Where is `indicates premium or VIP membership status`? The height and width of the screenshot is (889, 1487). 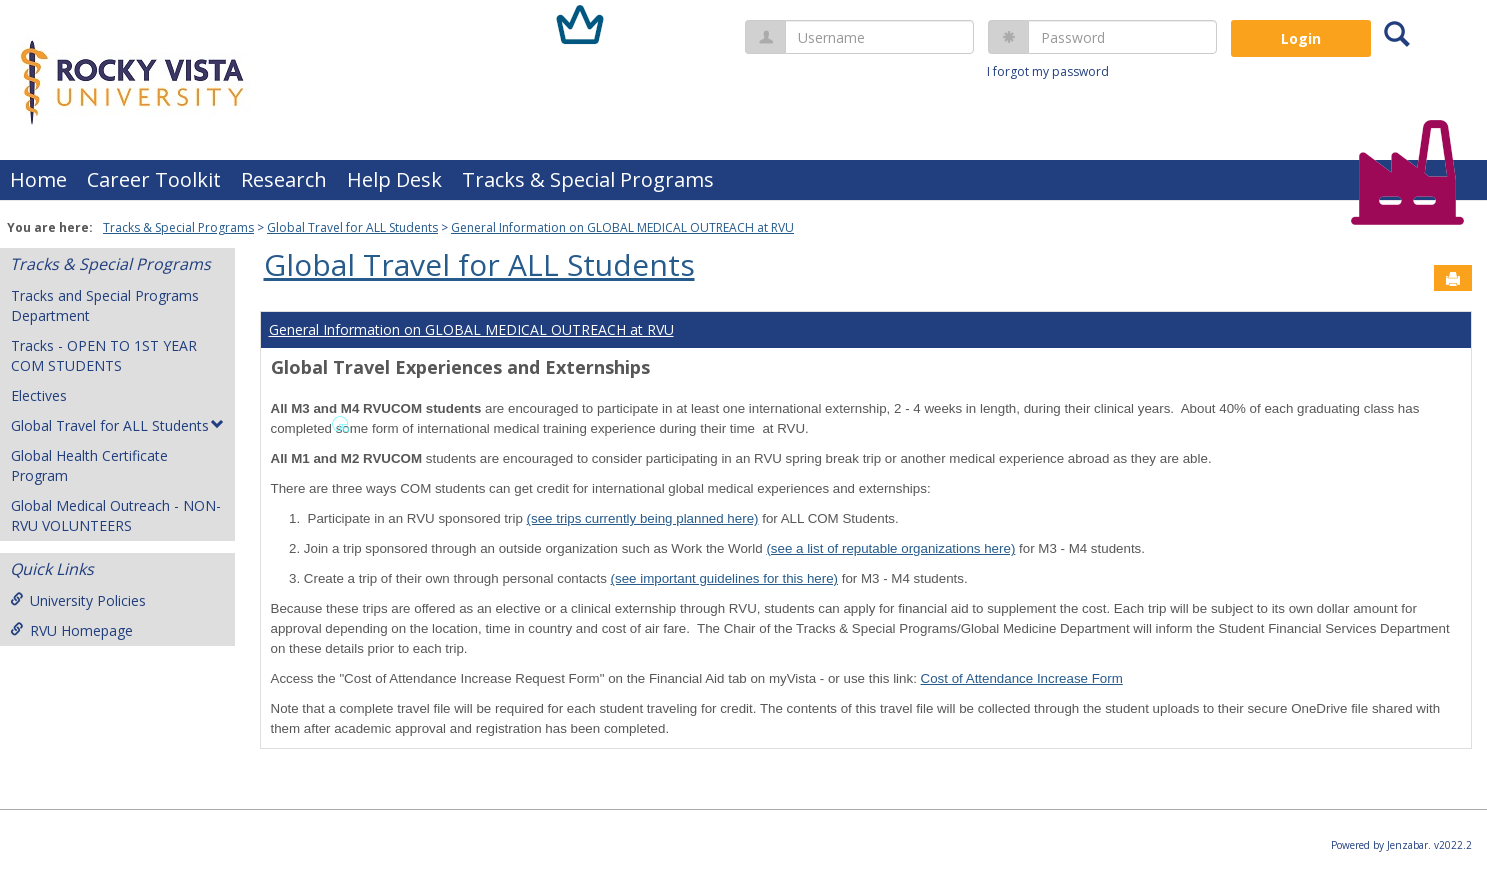 indicates premium or VIP membership status is located at coordinates (580, 27).